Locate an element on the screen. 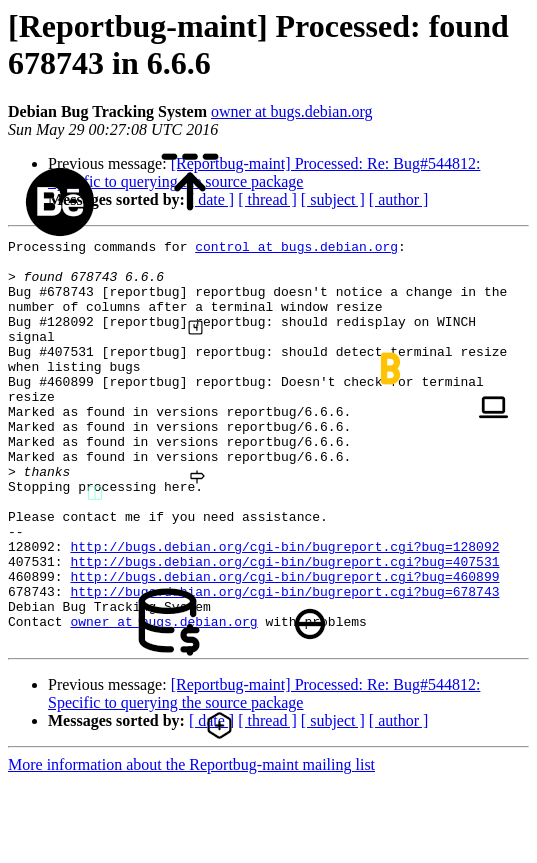  add a new module or component is located at coordinates (219, 725).